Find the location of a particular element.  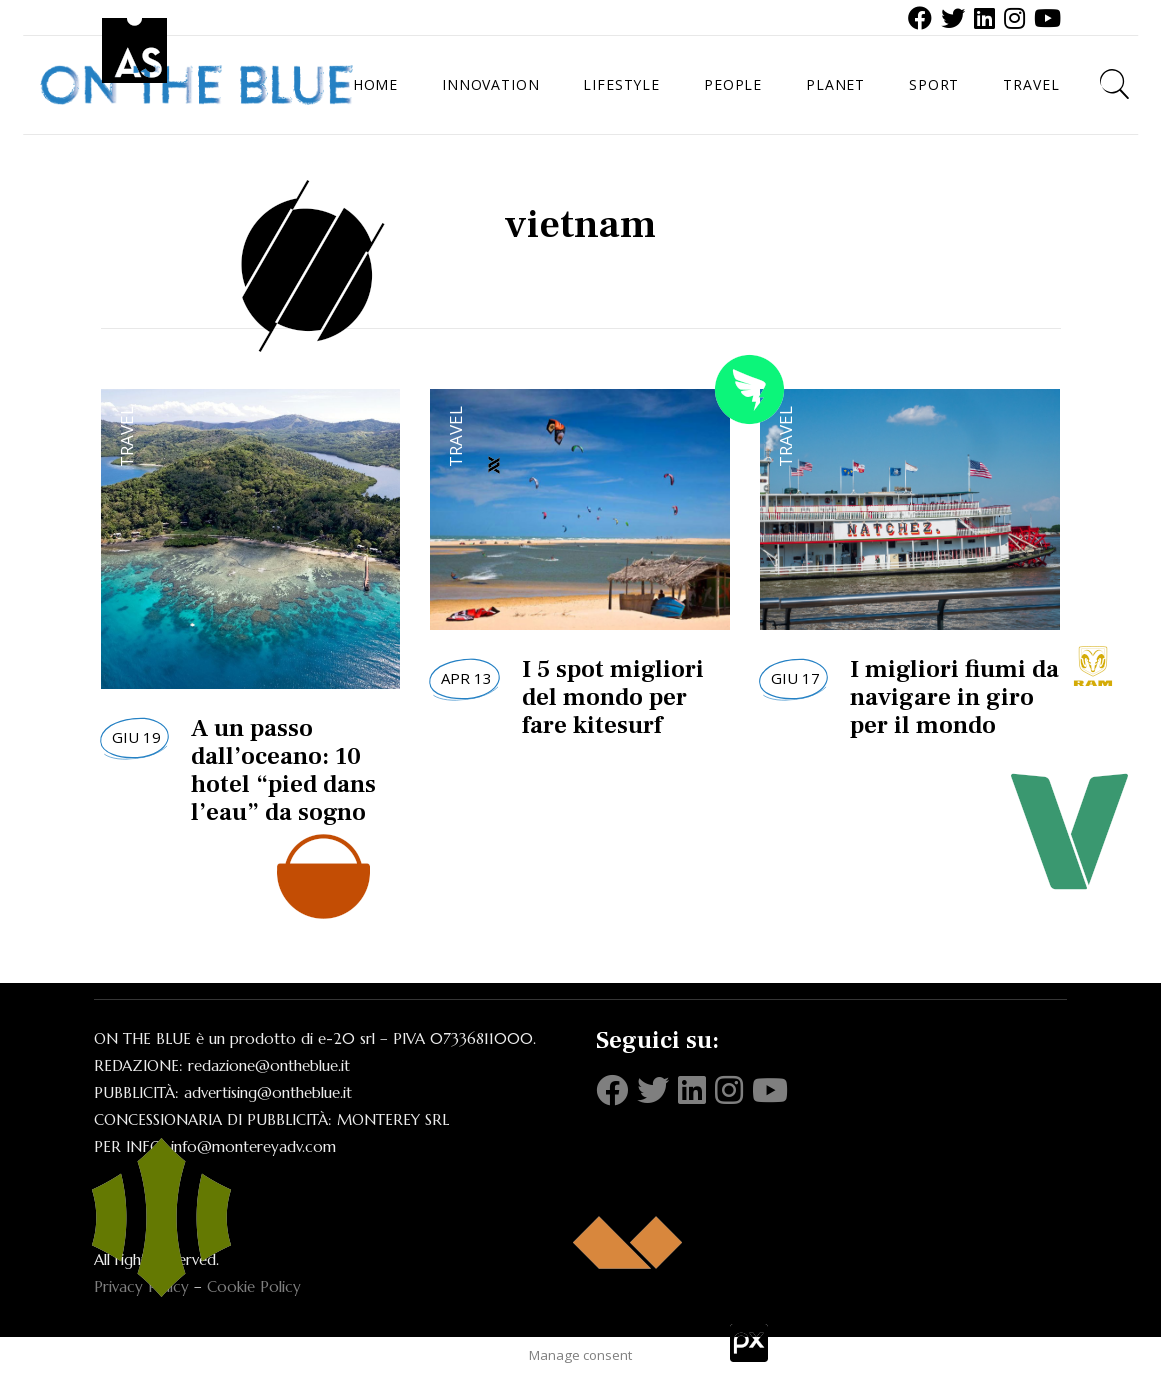

RAM trucks brand logo is located at coordinates (1093, 666).